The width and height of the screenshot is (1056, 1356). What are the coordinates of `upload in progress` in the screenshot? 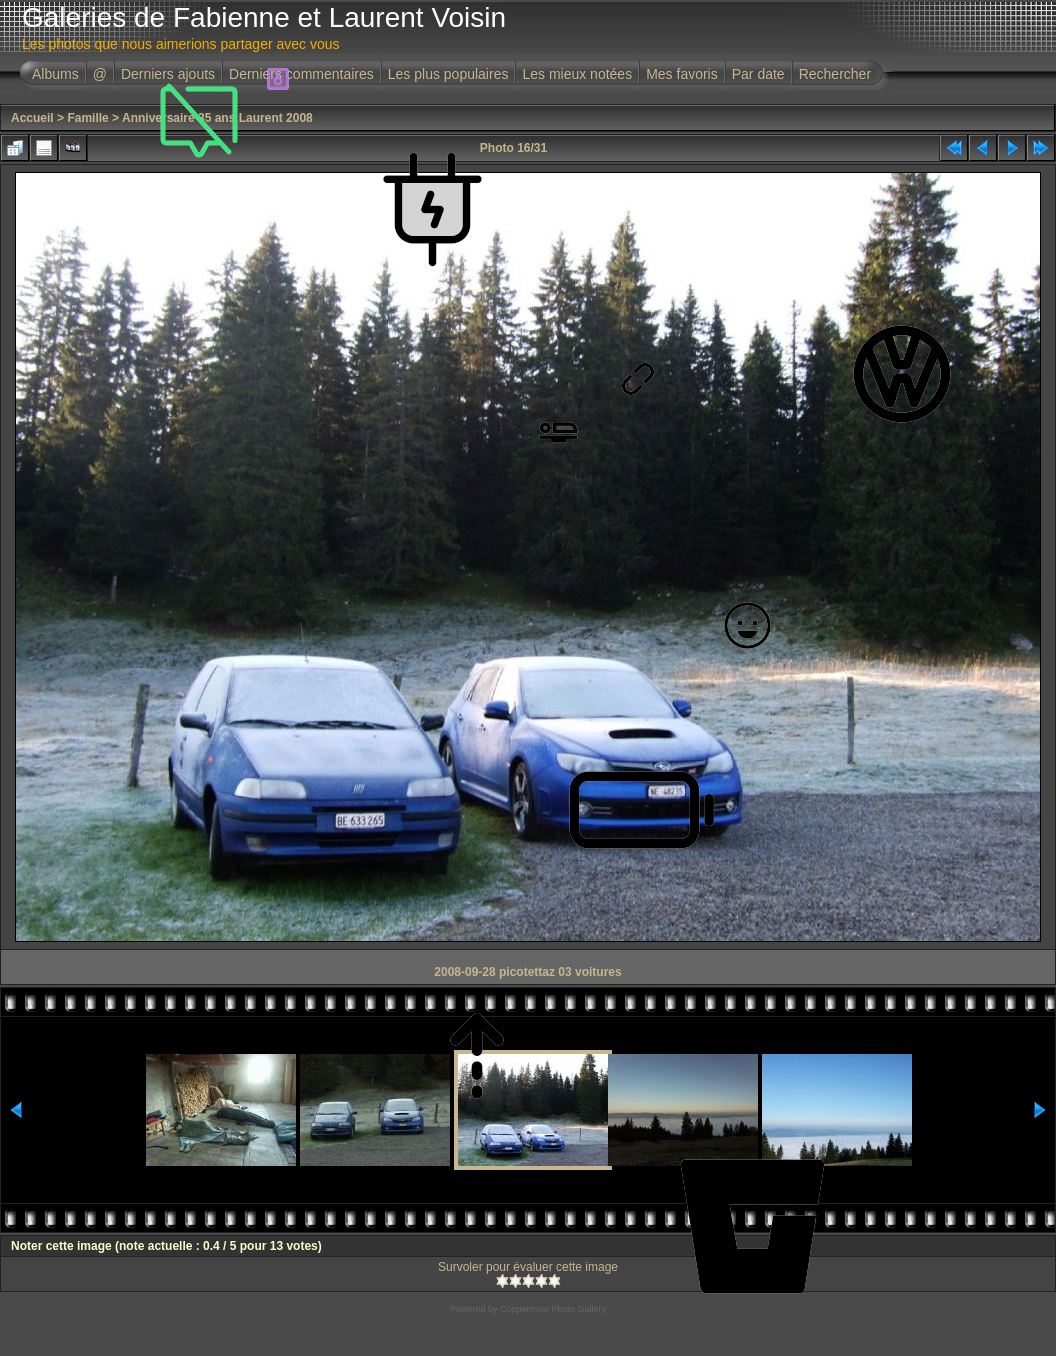 It's located at (477, 1056).